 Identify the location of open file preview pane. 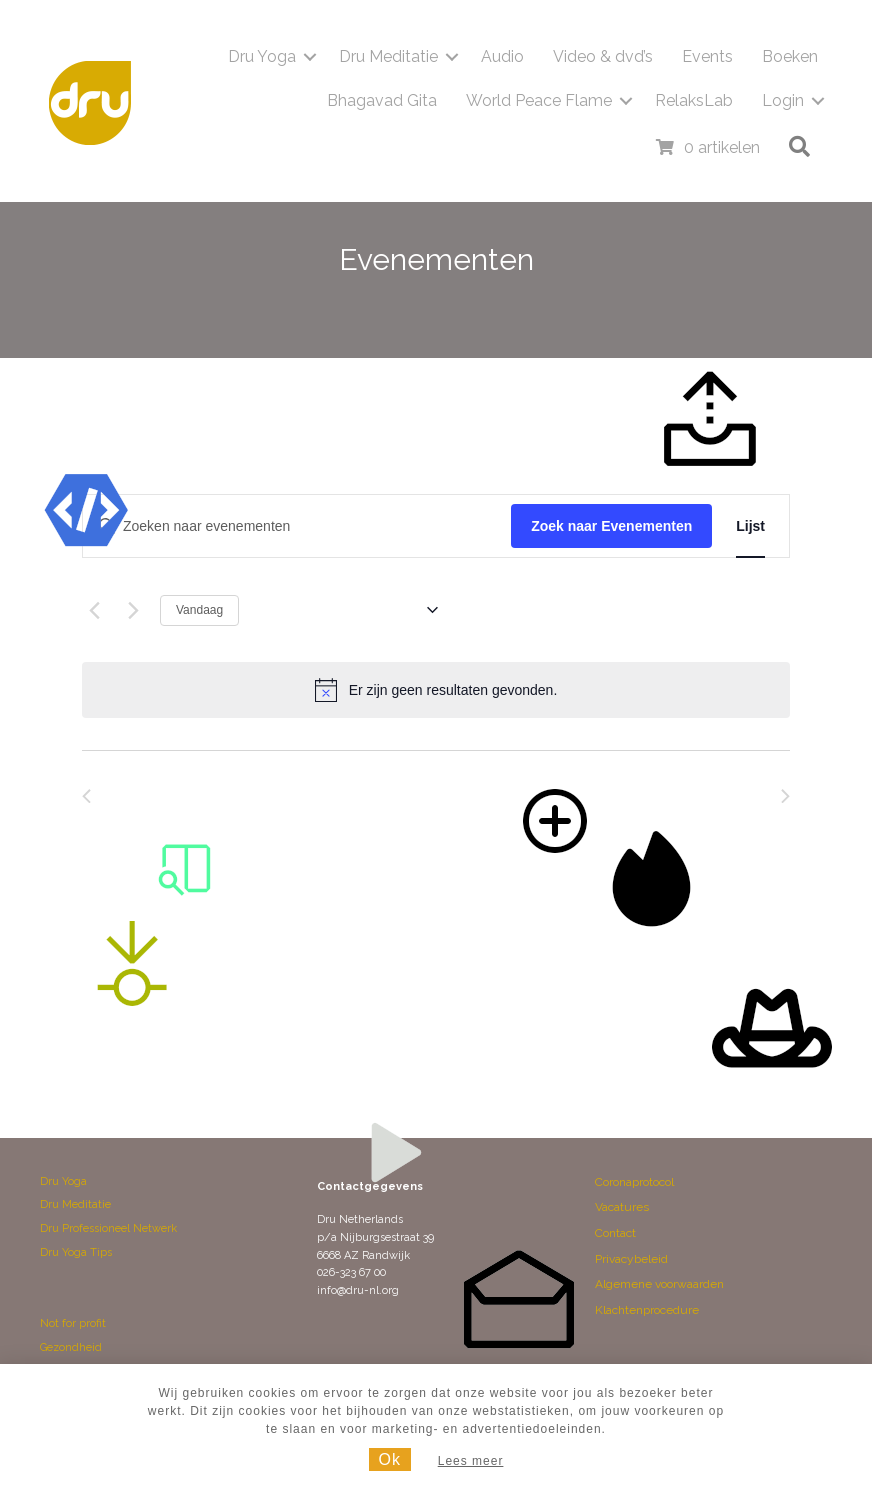
(184, 866).